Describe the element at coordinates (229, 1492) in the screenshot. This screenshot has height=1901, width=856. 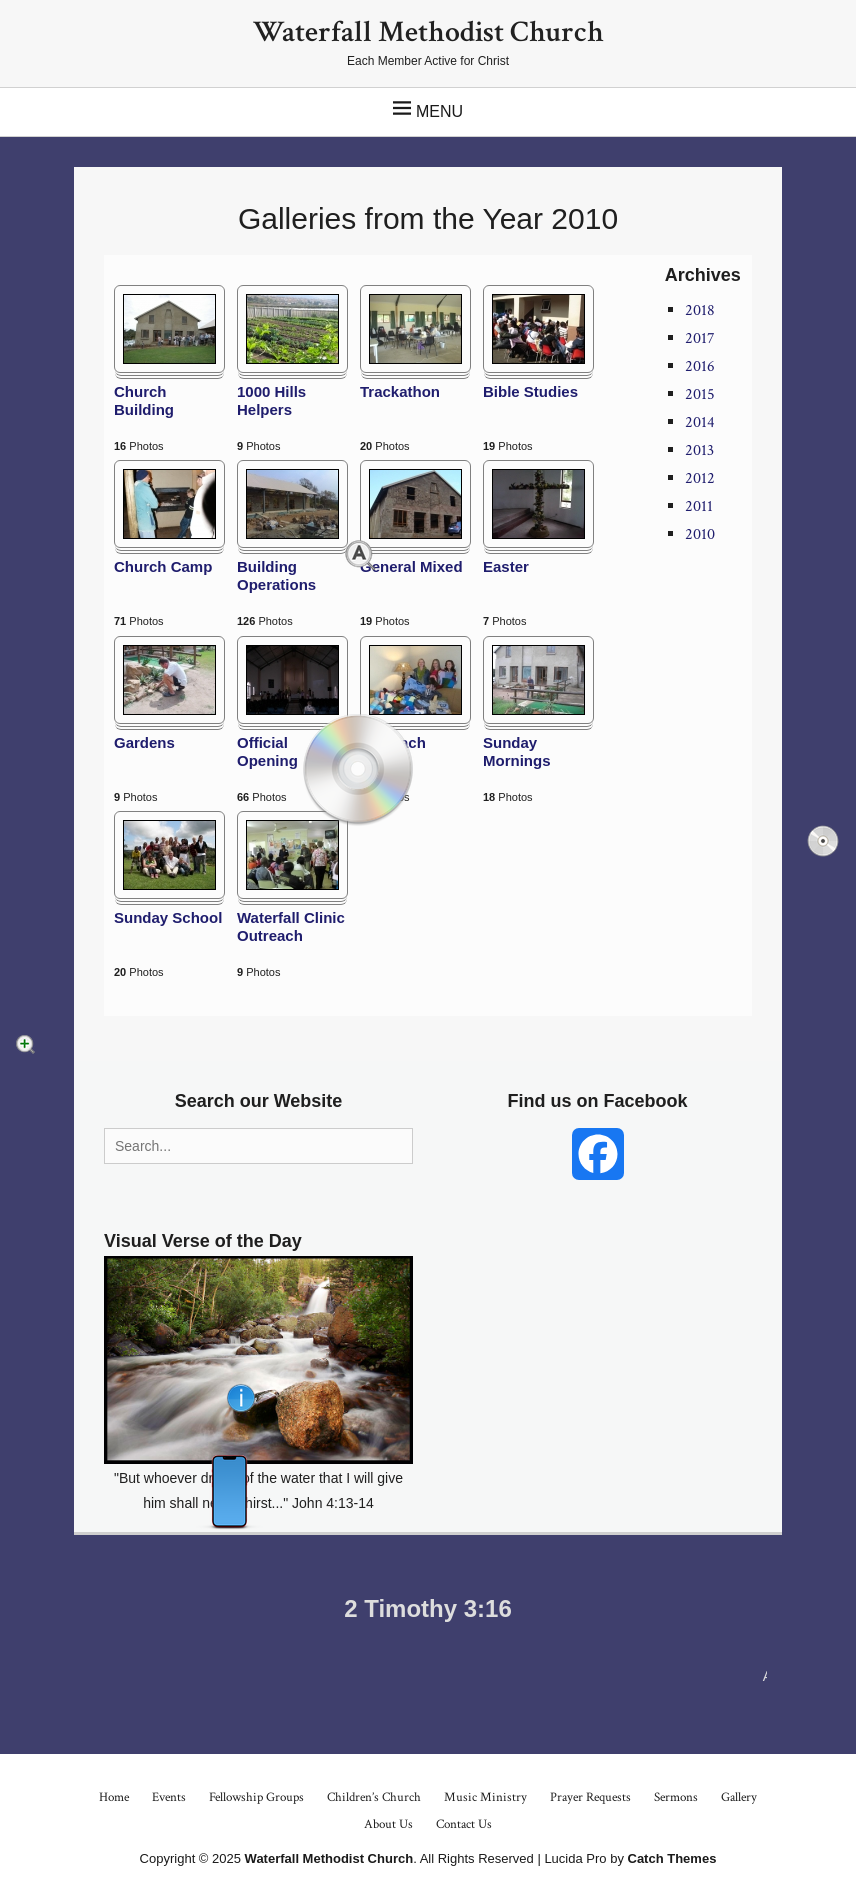
I see `iPhone 14 device icon` at that location.